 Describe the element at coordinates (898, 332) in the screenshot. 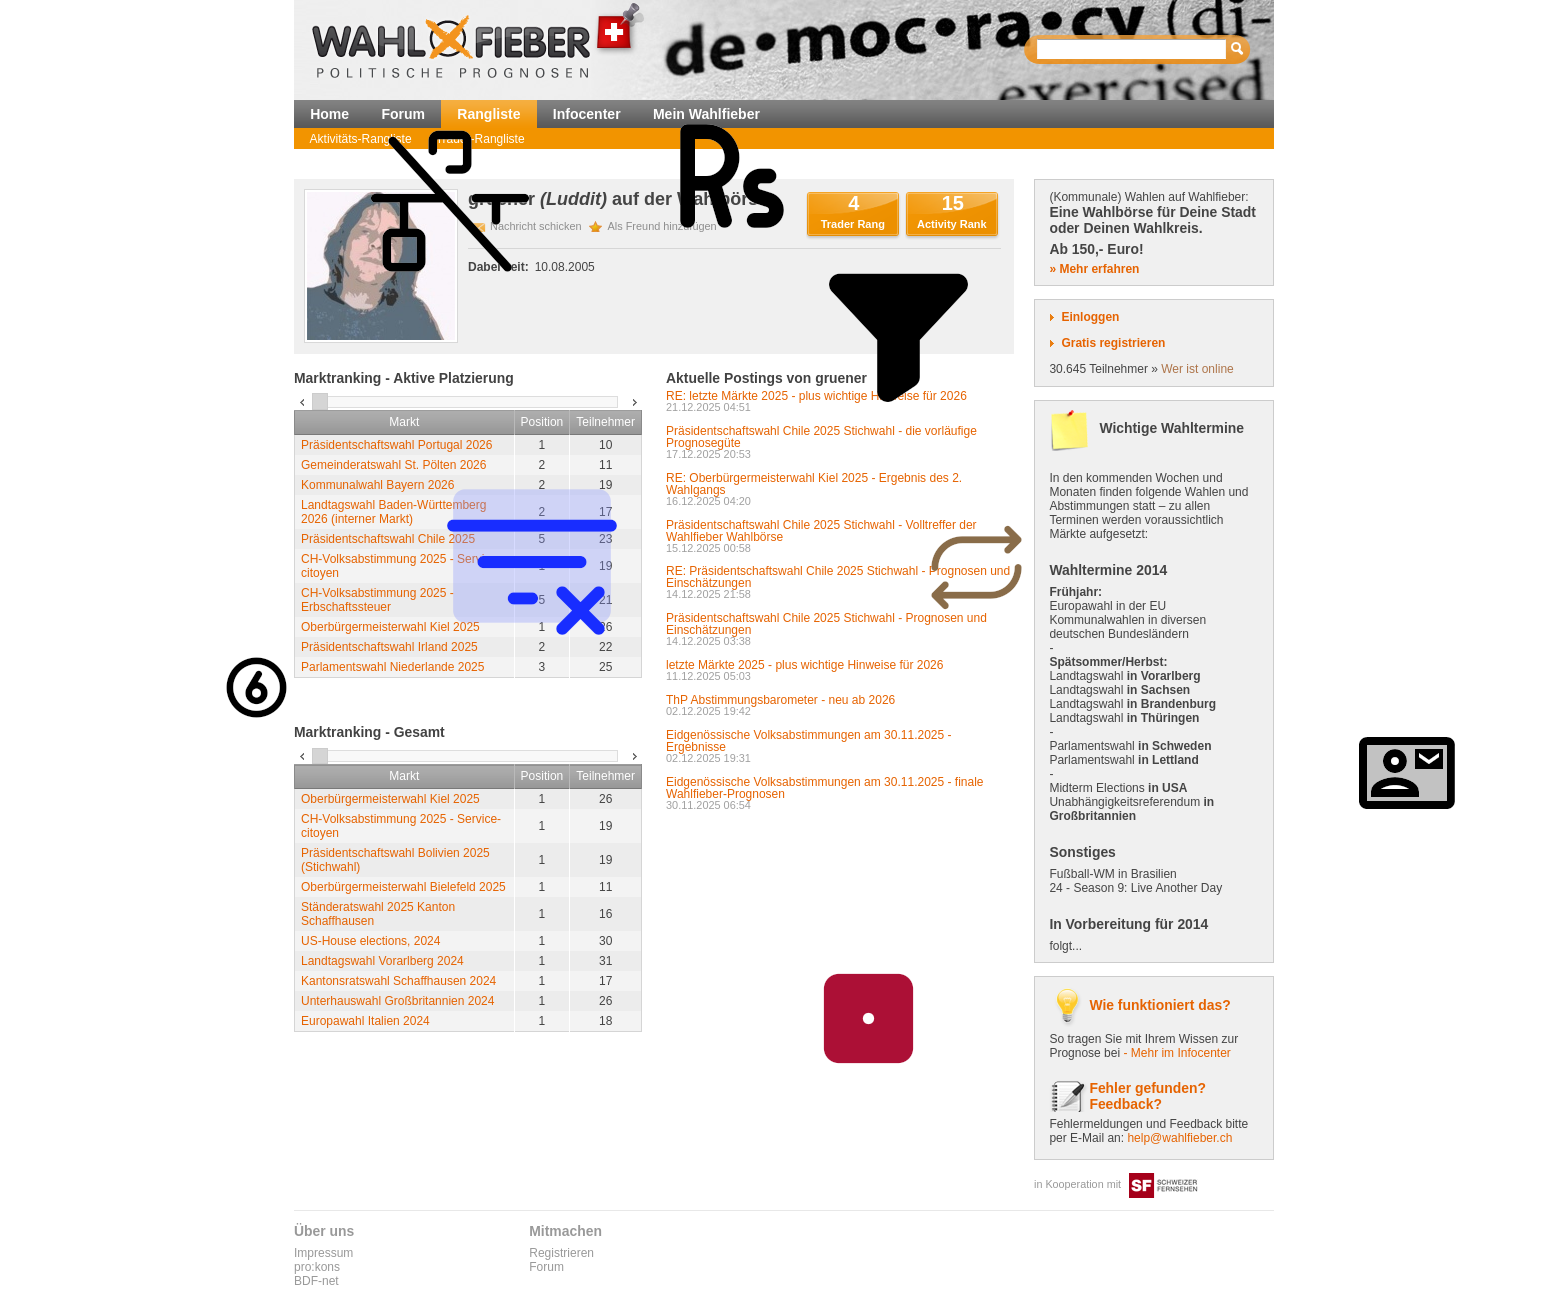

I see `filter or sort content` at that location.